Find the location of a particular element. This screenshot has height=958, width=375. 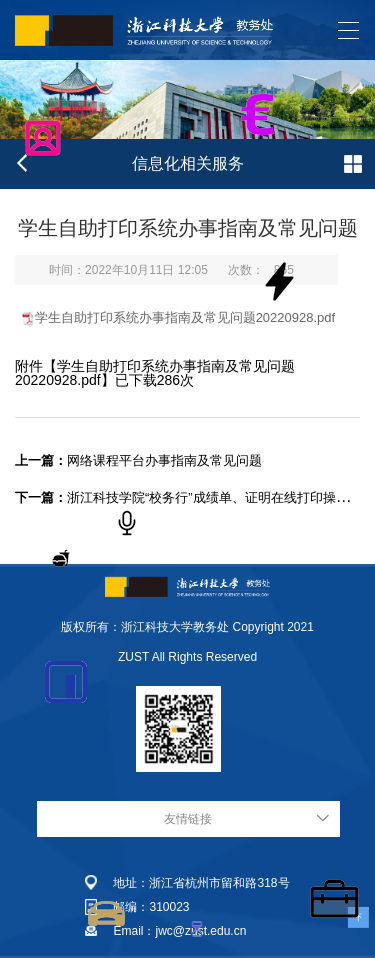

view user profile is located at coordinates (43, 138).